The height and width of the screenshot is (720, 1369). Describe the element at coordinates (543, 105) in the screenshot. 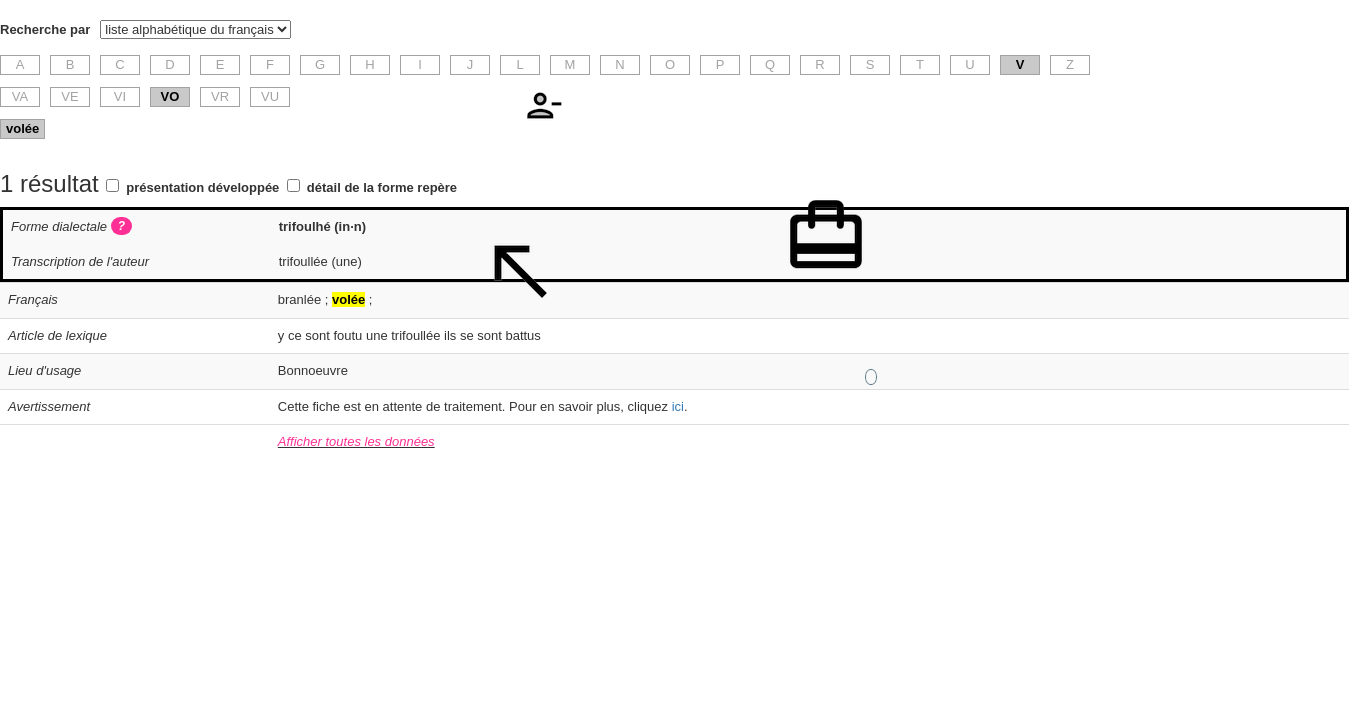

I see `remove a contact or friend` at that location.